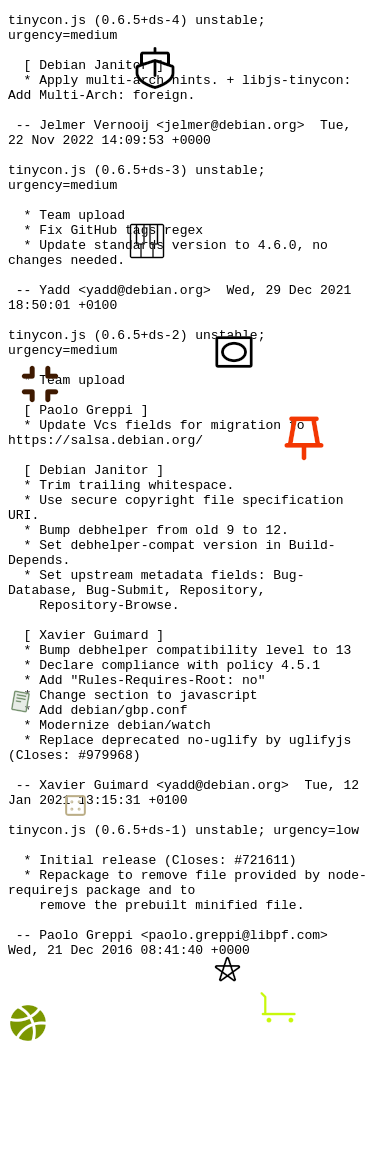  What do you see at coordinates (234, 352) in the screenshot?
I see `apply vignette effect to photo` at bounding box center [234, 352].